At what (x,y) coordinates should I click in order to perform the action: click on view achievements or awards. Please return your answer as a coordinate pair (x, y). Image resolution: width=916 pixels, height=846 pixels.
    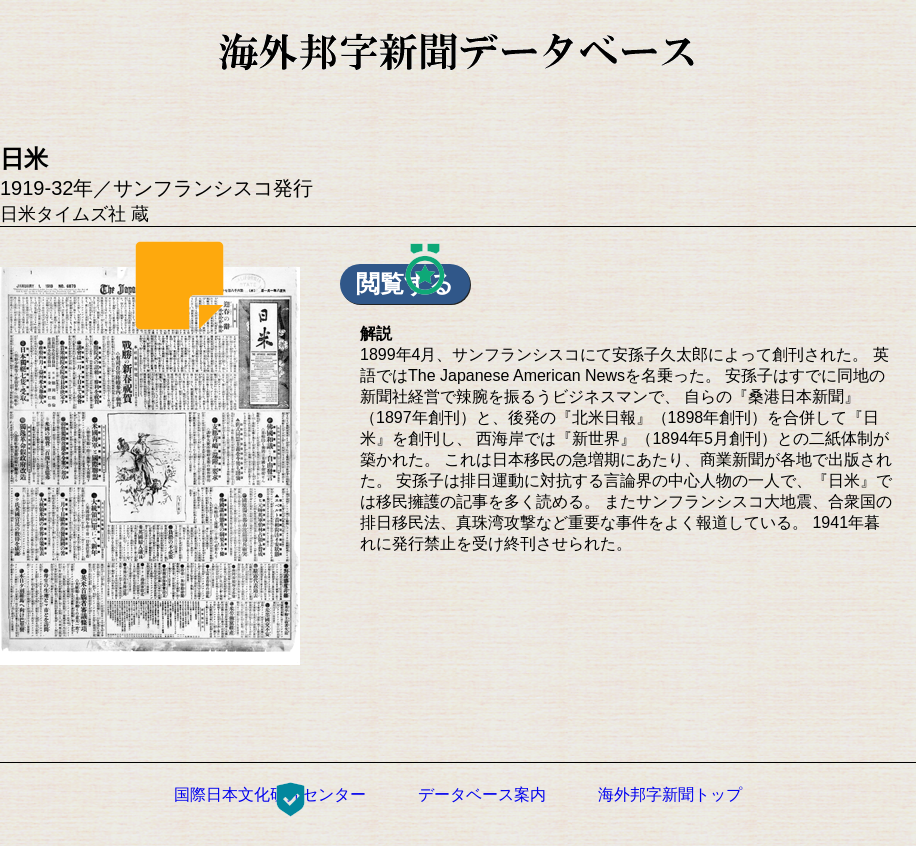
    Looking at the image, I should click on (425, 268).